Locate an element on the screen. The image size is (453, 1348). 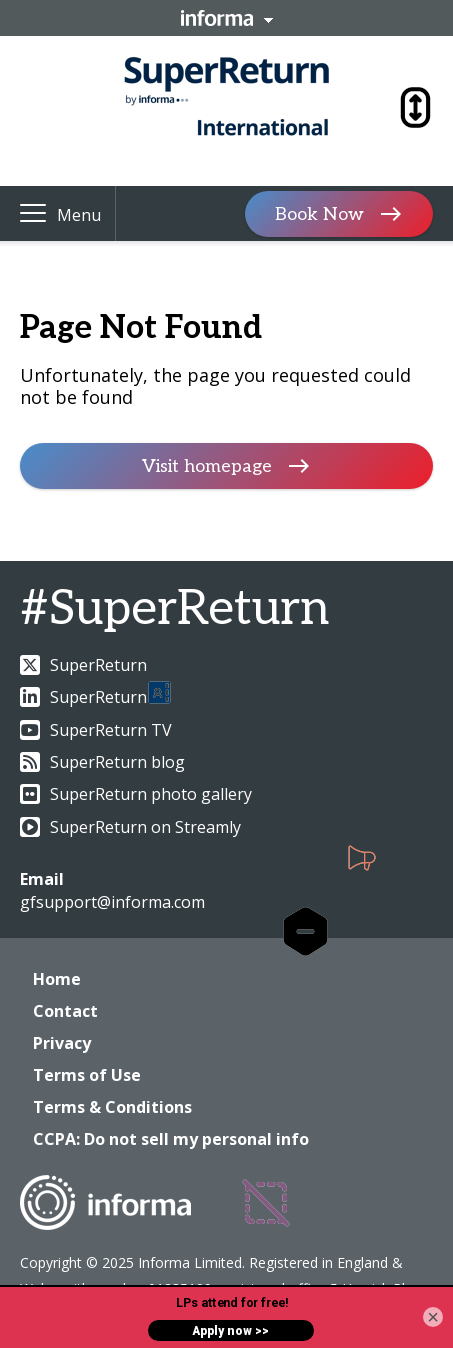
remove item from collection is located at coordinates (305, 931).